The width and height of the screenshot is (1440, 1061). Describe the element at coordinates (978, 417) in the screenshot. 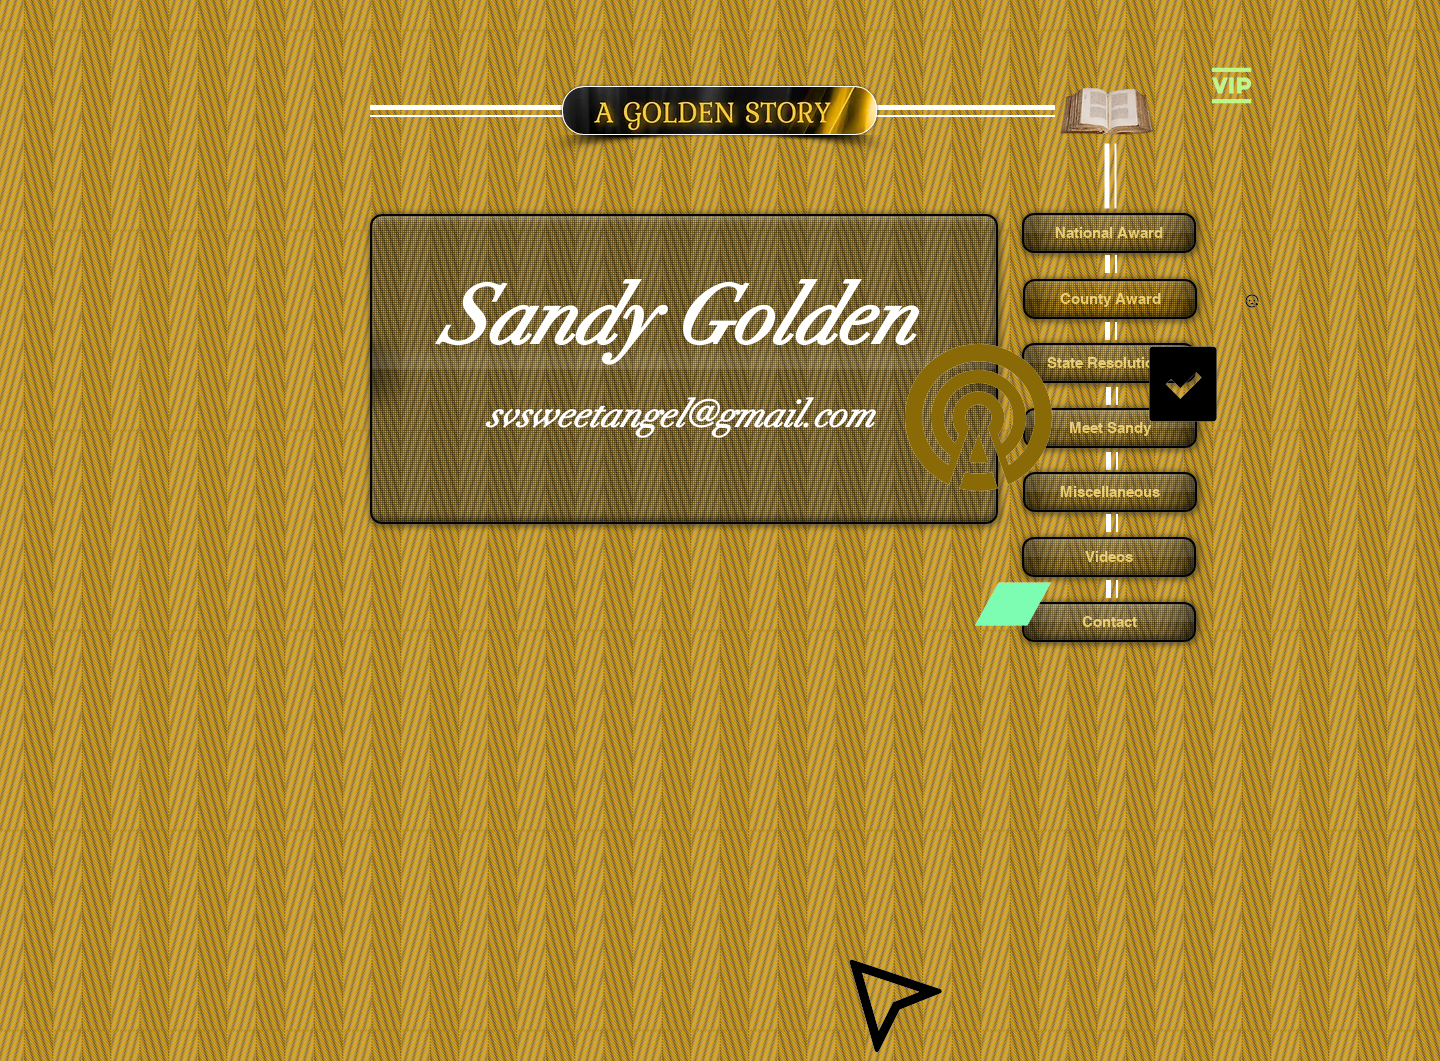

I see `open the AntennaPod podcast app` at that location.